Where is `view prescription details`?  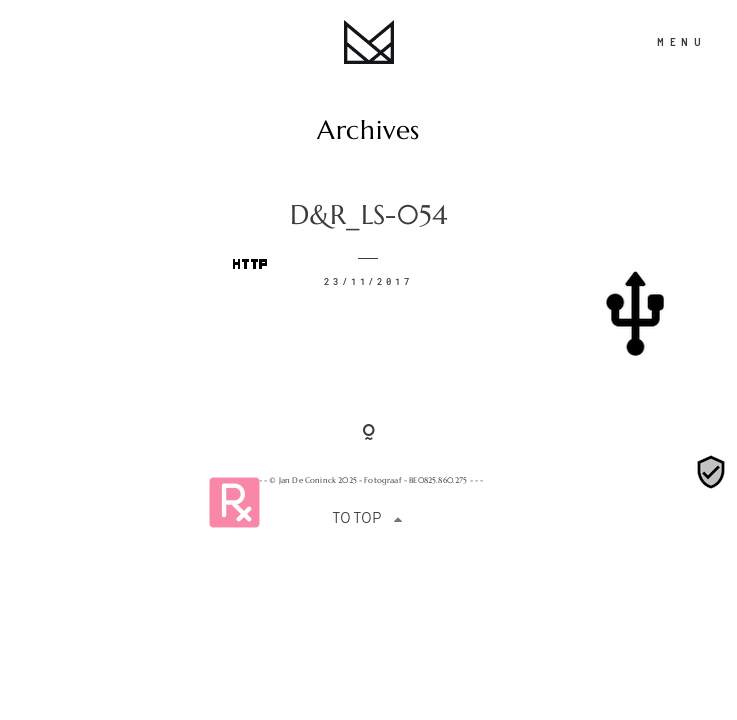 view prescription details is located at coordinates (234, 502).